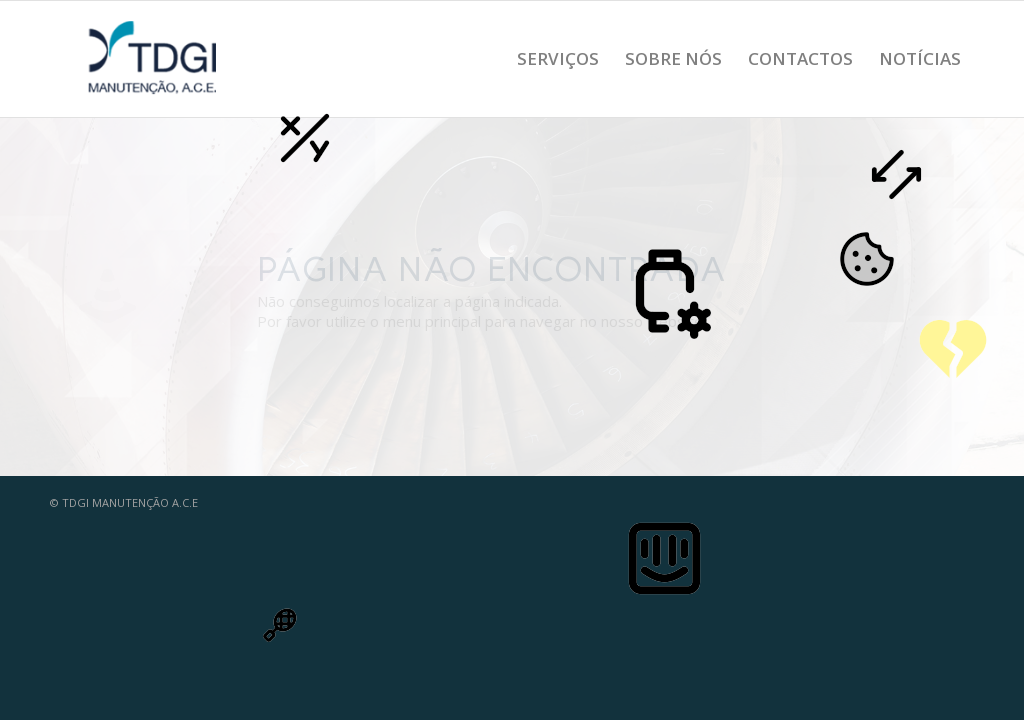 Image resolution: width=1024 pixels, height=720 pixels. What do you see at coordinates (896, 174) in the screenshot?
I see `expand or resize diagonally` at bounding box center [896, 174].